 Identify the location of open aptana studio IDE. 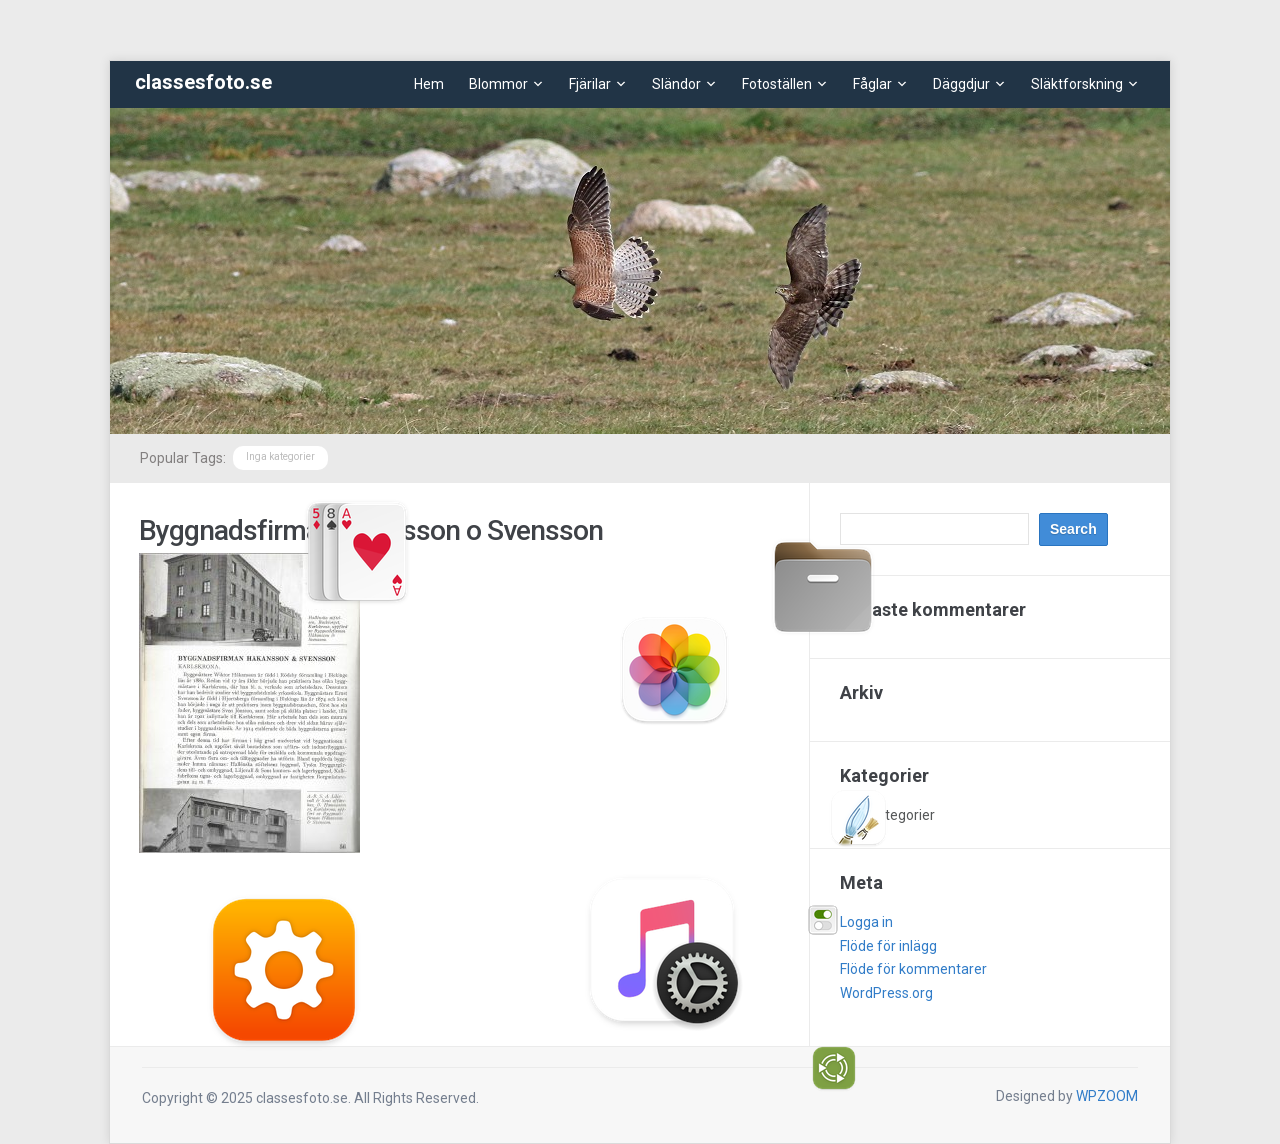
(284, 970).